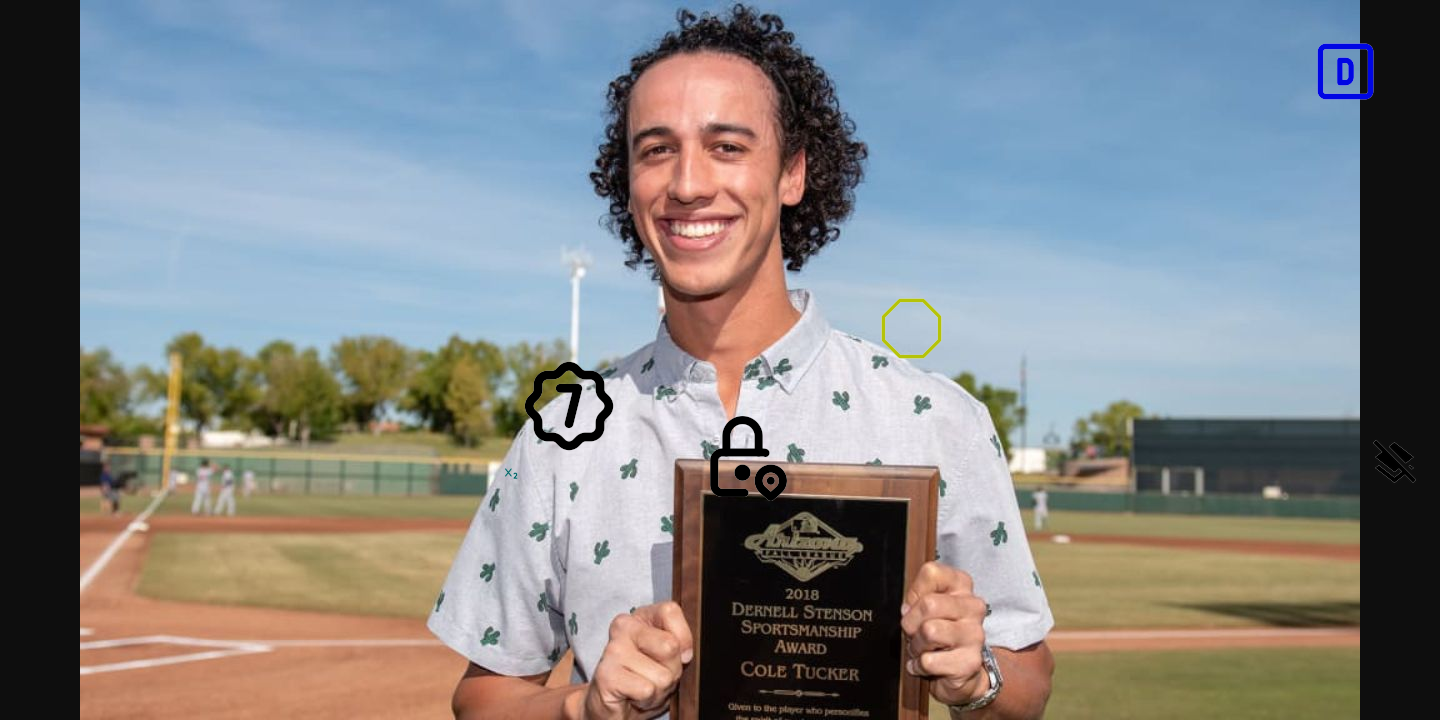 This screenshot has height=720, width=1440. Describe the element at coordinates (1394, 463) in the screenshot. I see `clear all map layers` at that location.